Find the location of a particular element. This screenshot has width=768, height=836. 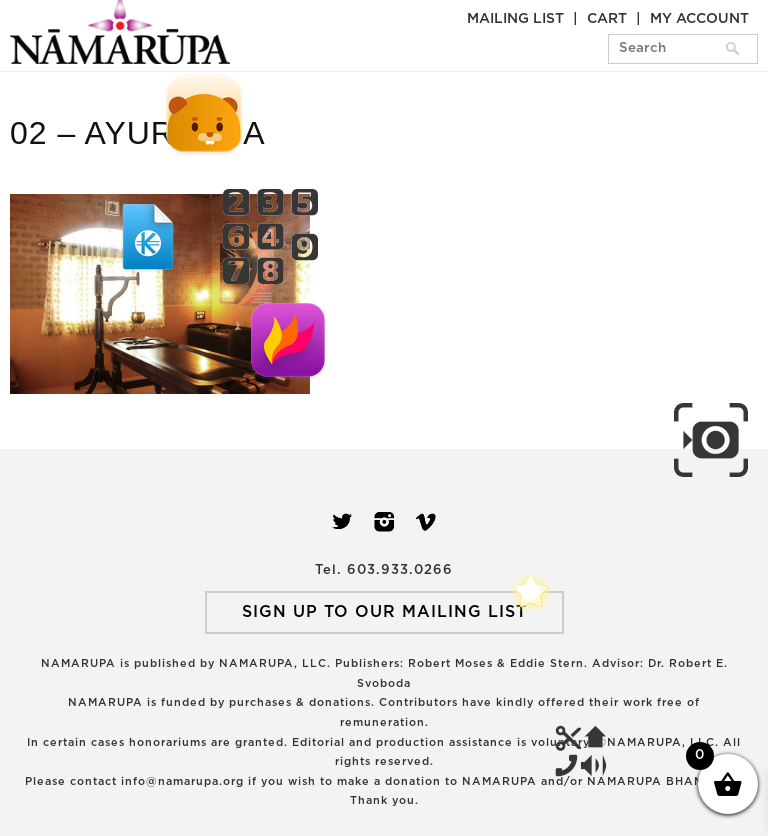

start screen recording with Kooha is located at coordinates (711, 440).